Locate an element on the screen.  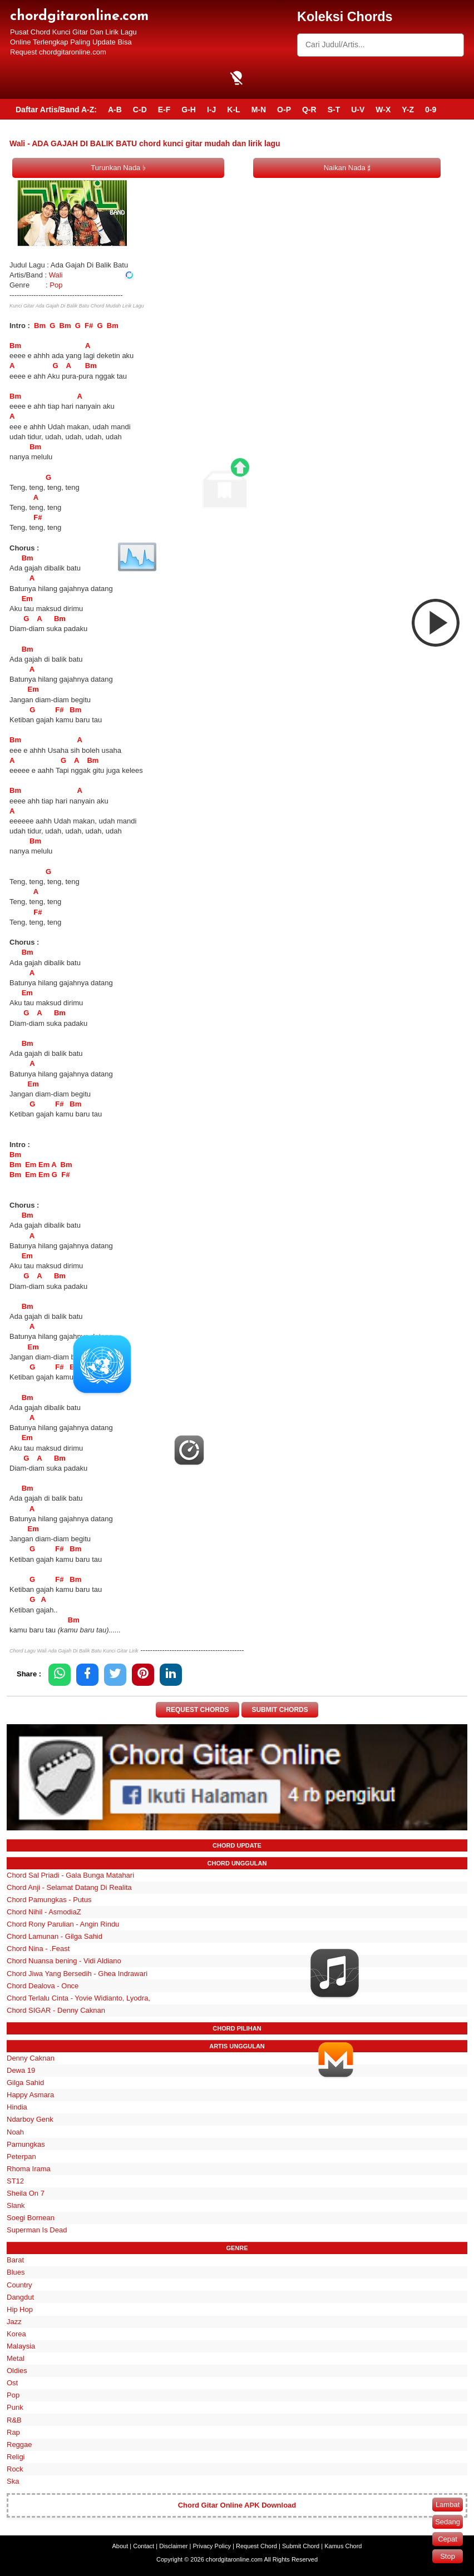
software updates are available is located at coordinates (224, 483).